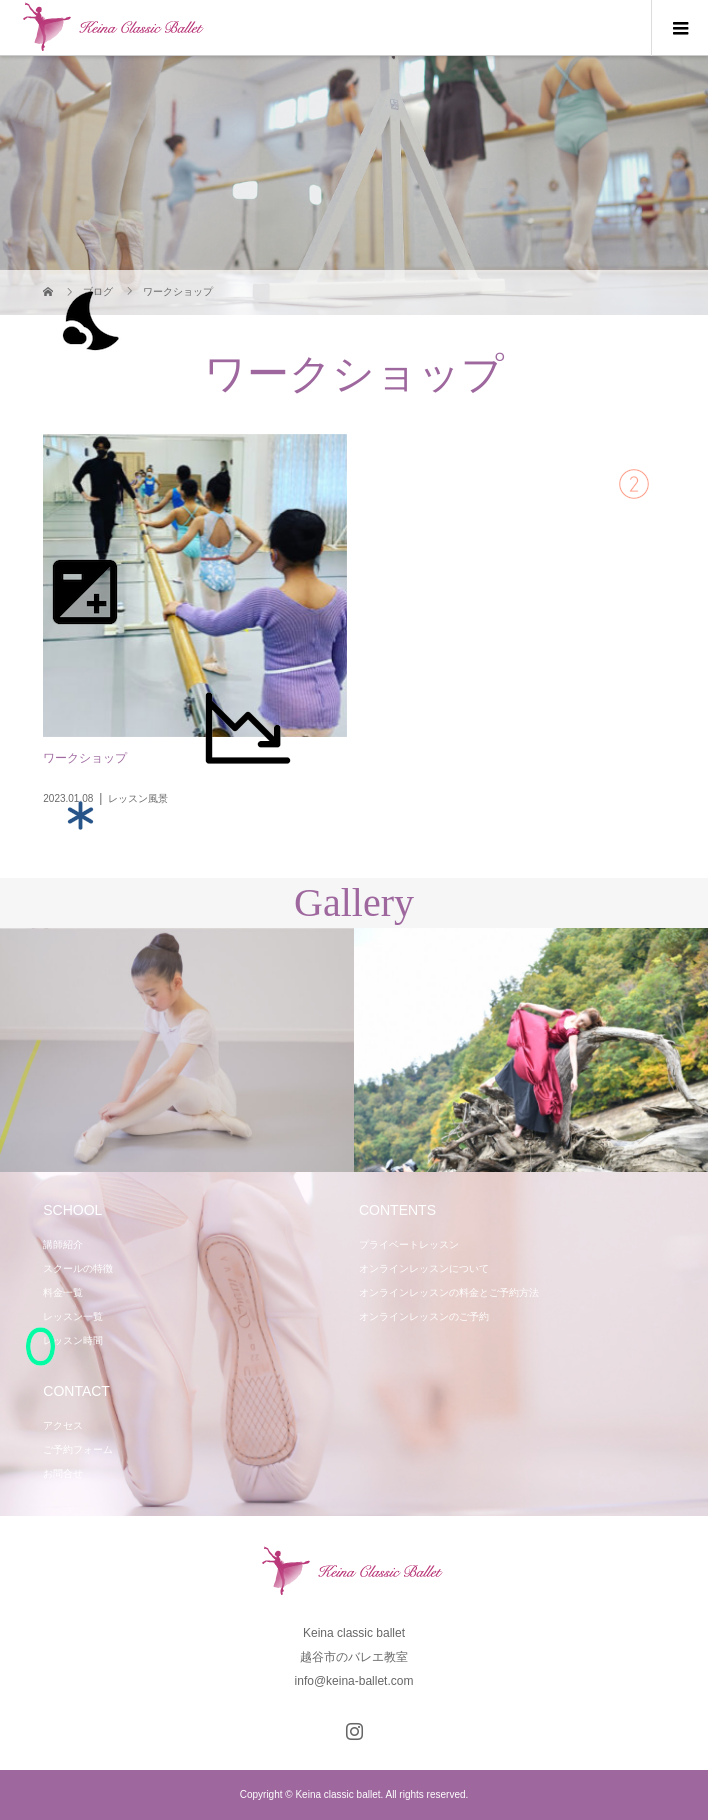  Describe the element at coordinates (248, 728) in the screenshot. I see `view declining metrics or trends` at that location.